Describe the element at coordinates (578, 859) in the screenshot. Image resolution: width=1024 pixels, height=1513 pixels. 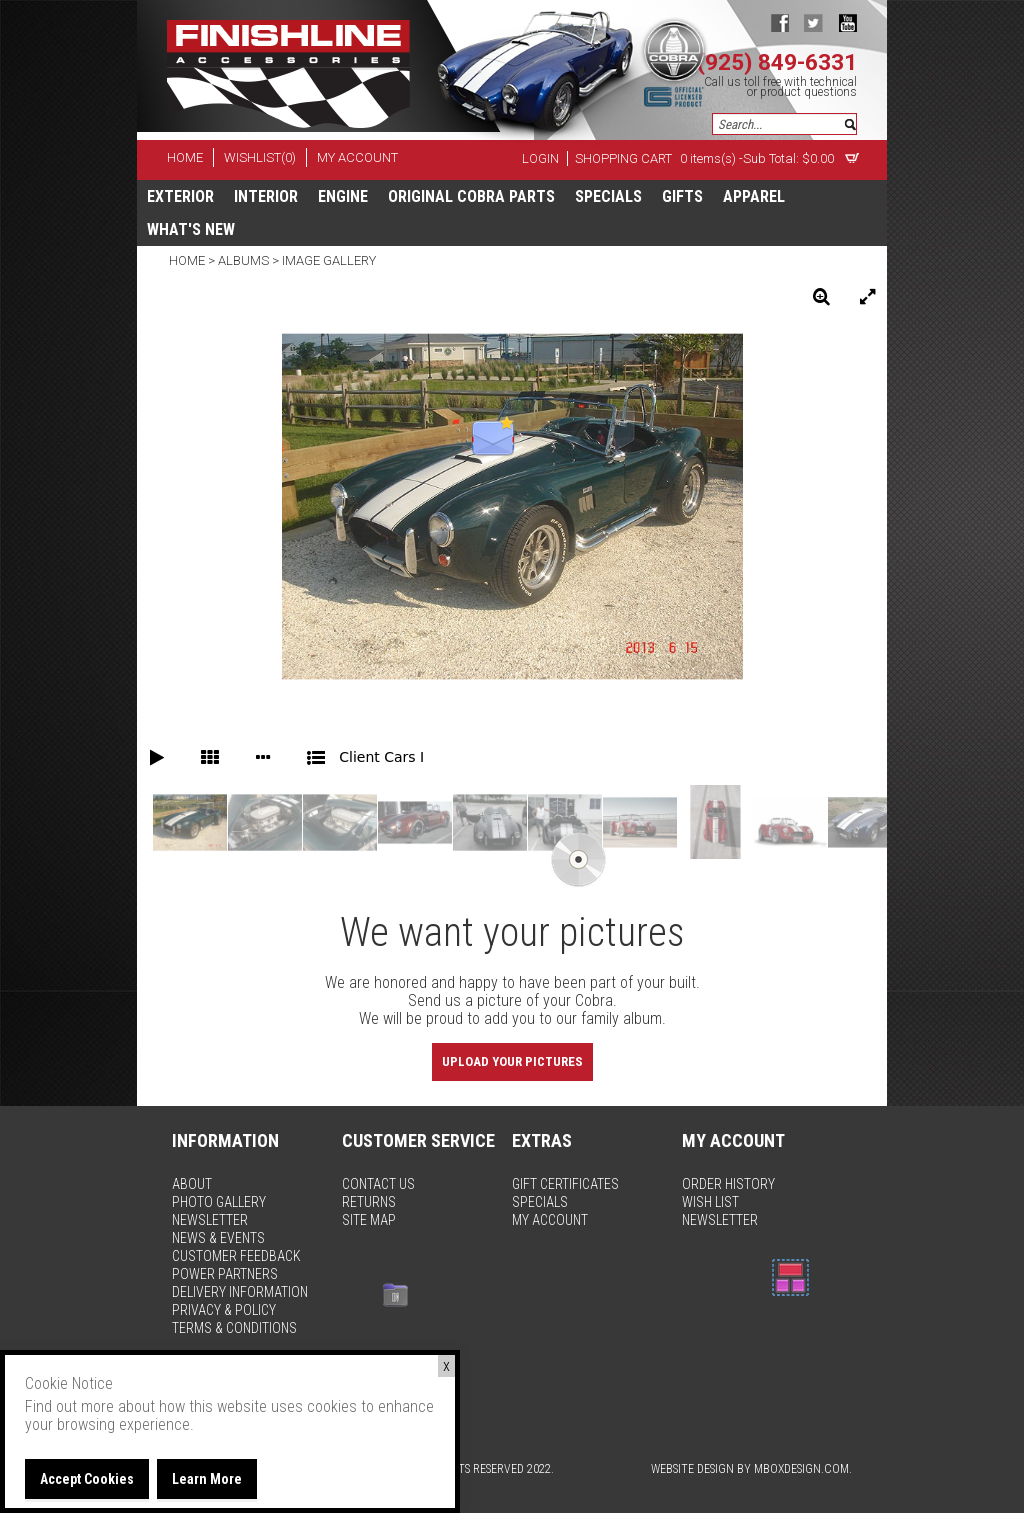
I see `indicates a rewritable CD drive or disc` at that location.